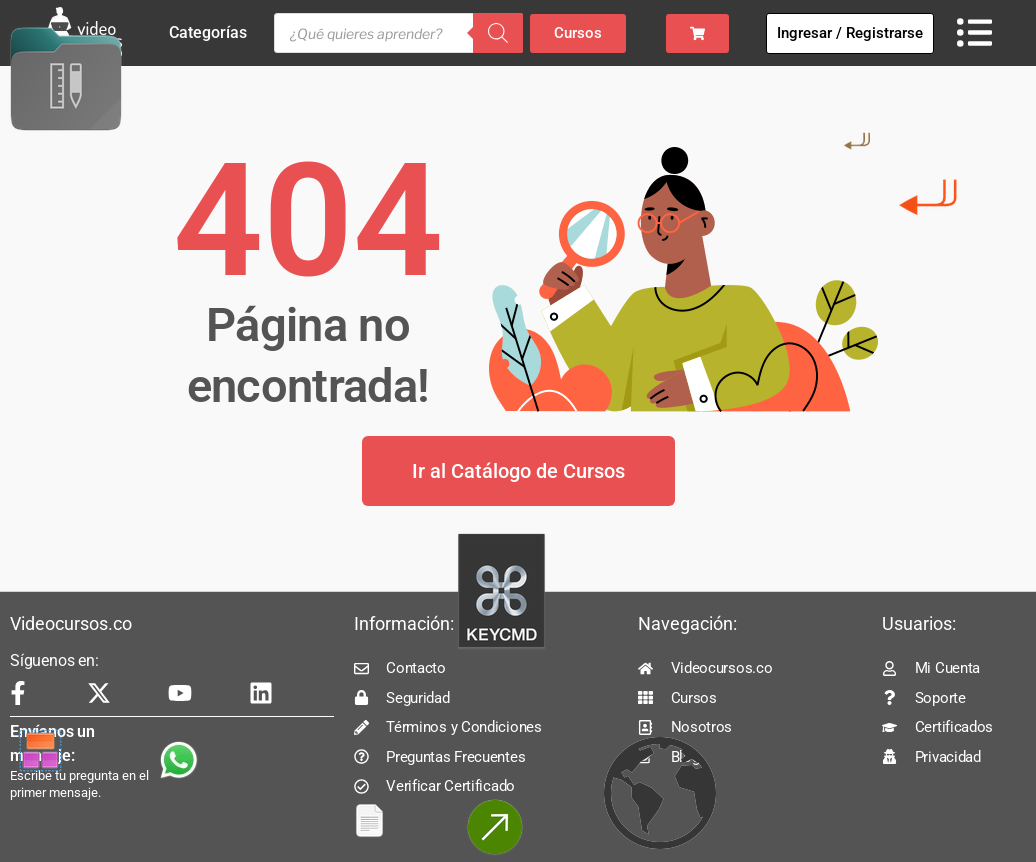  What do you see at coordinates (66, 79) in the screenshot?
I see `open templates folder` at bounding box center [66, 79].